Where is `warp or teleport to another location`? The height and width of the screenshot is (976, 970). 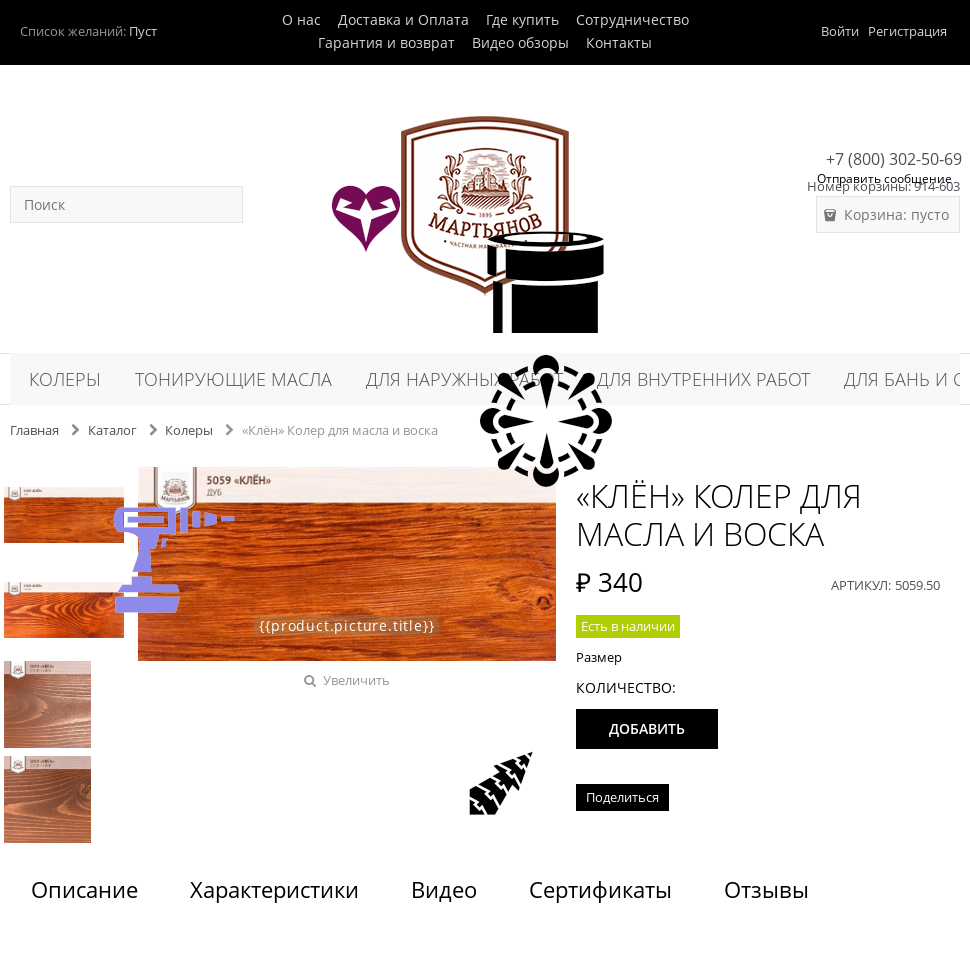
warp or teleport to another location is located at coordinates (545, 272).